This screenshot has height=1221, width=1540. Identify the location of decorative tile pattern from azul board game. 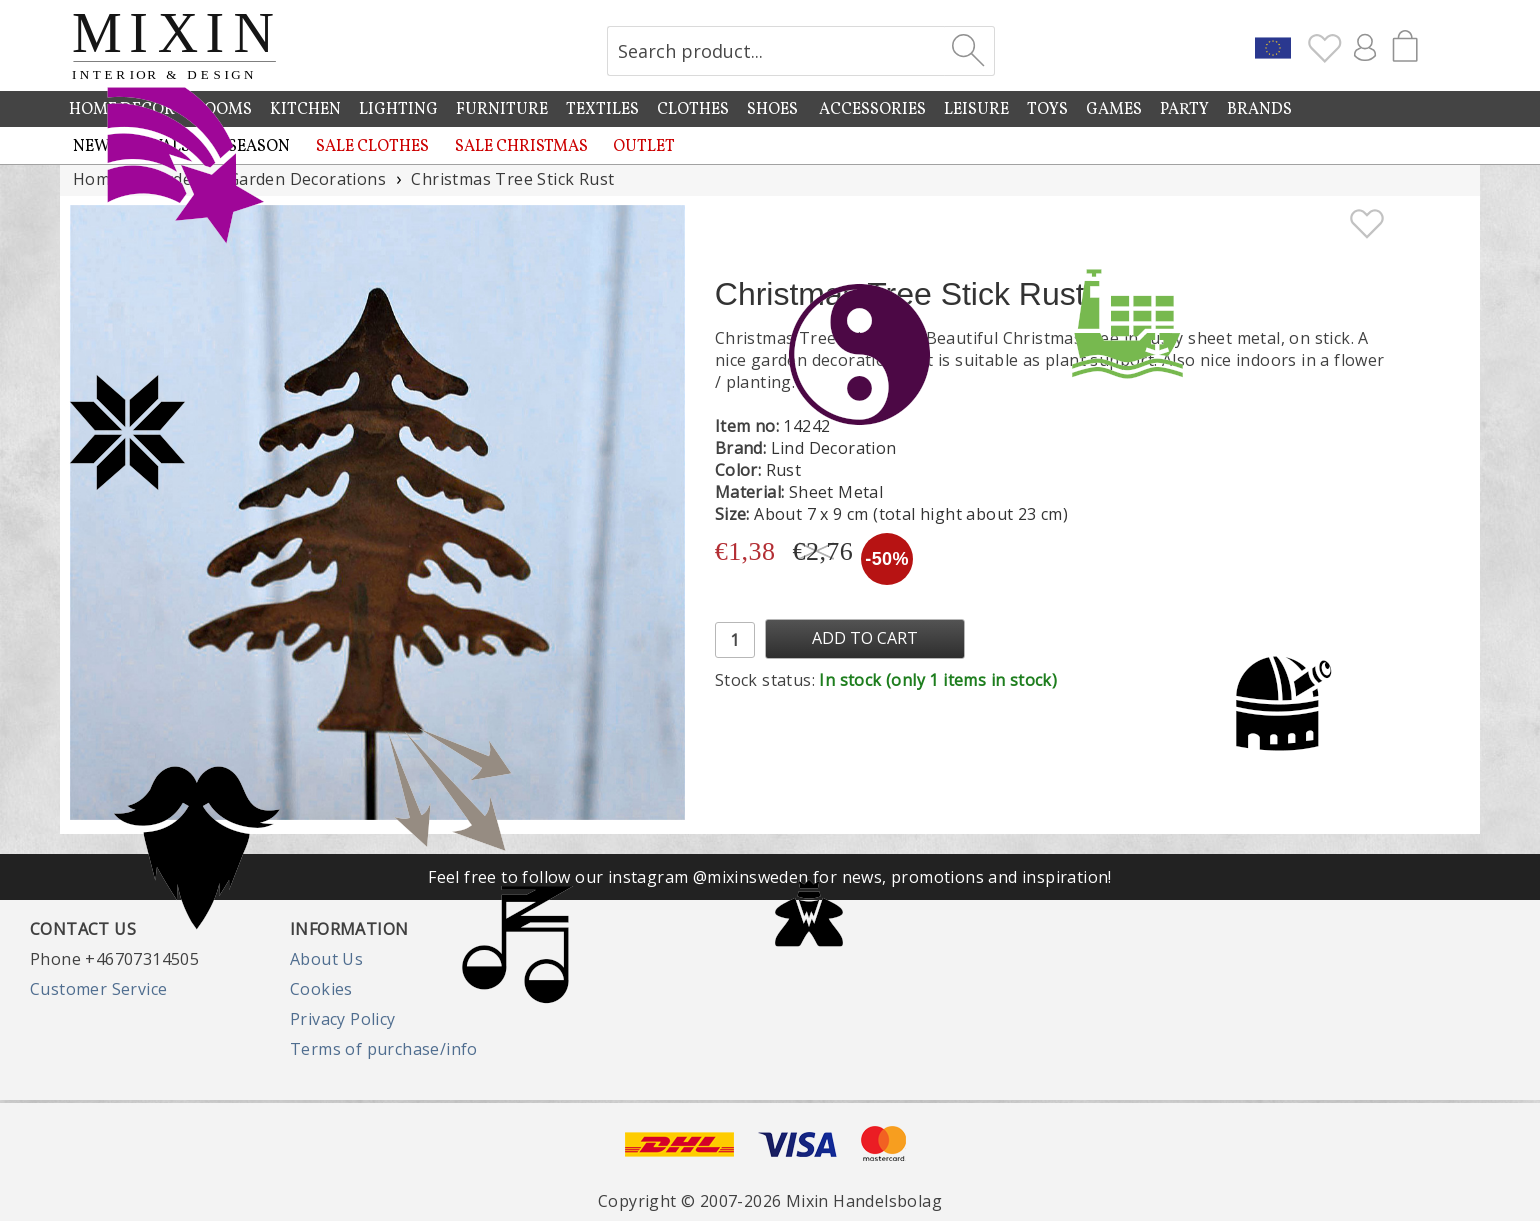
(127, 432).